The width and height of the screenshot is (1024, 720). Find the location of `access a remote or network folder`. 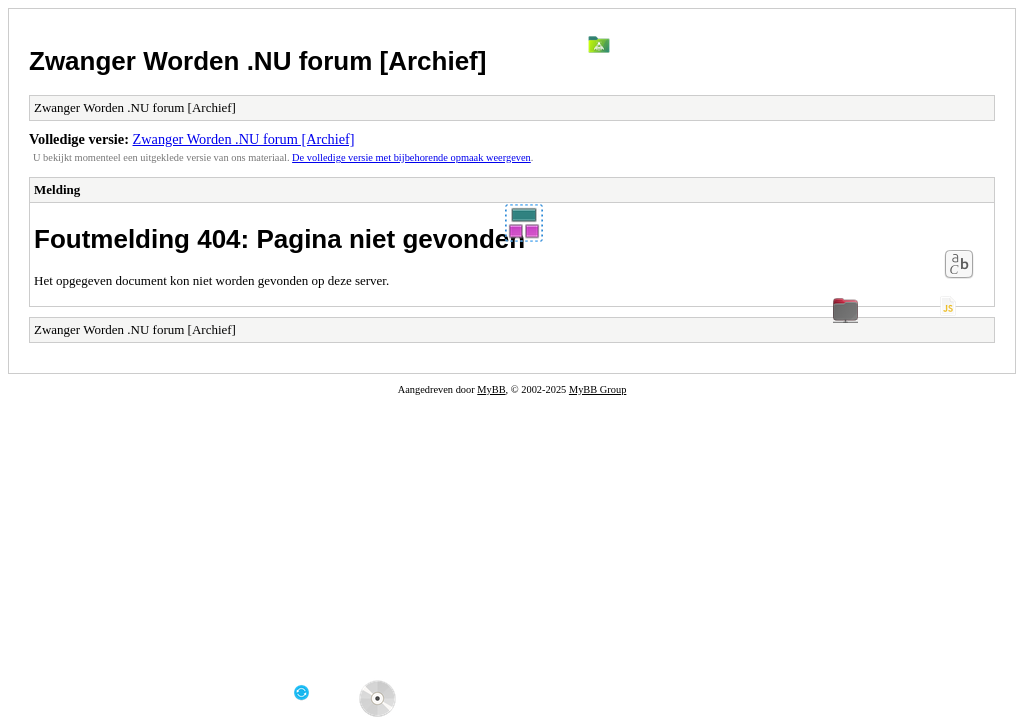

access a remote or network folder is located at coordinates (845, 310).